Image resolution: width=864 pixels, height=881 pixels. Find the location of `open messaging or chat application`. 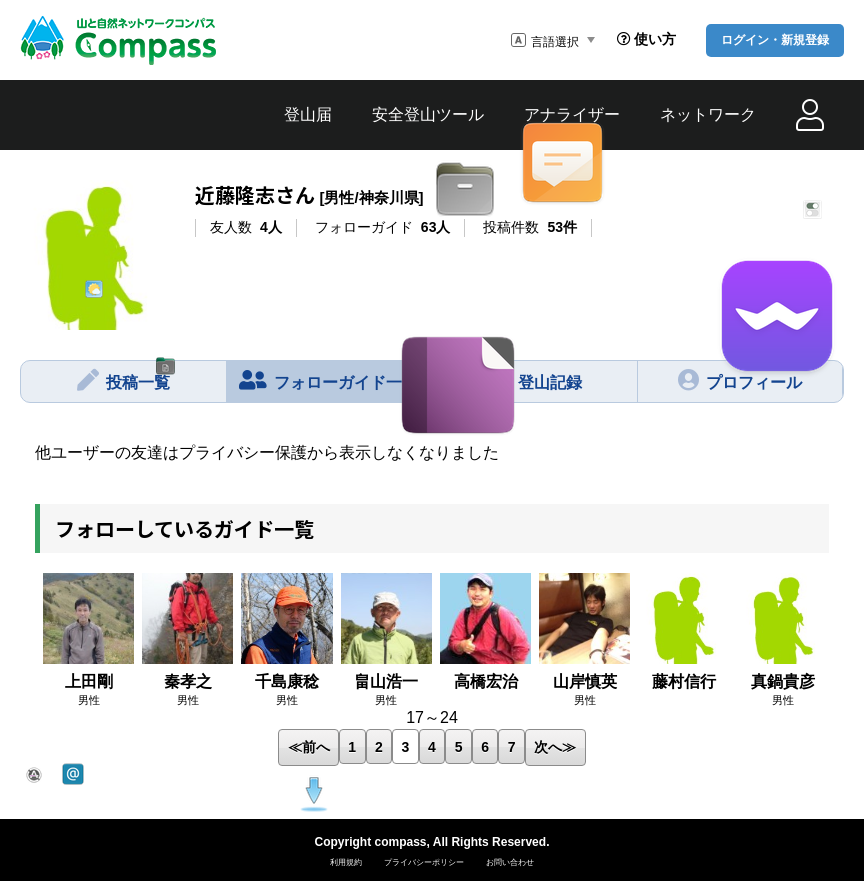

open messaging or chat application is located at coordinates (562, 162).